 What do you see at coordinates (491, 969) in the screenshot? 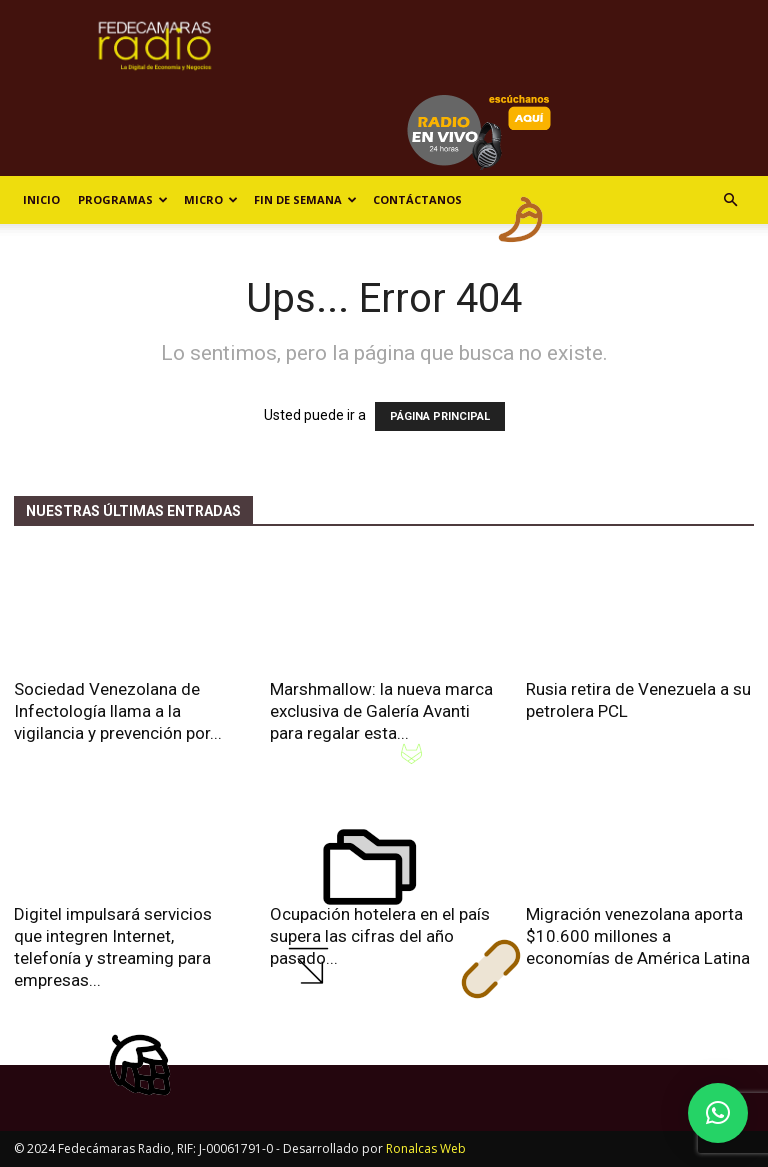
I see `disconnect or unlink connected items` at bounding box center [491, 969].